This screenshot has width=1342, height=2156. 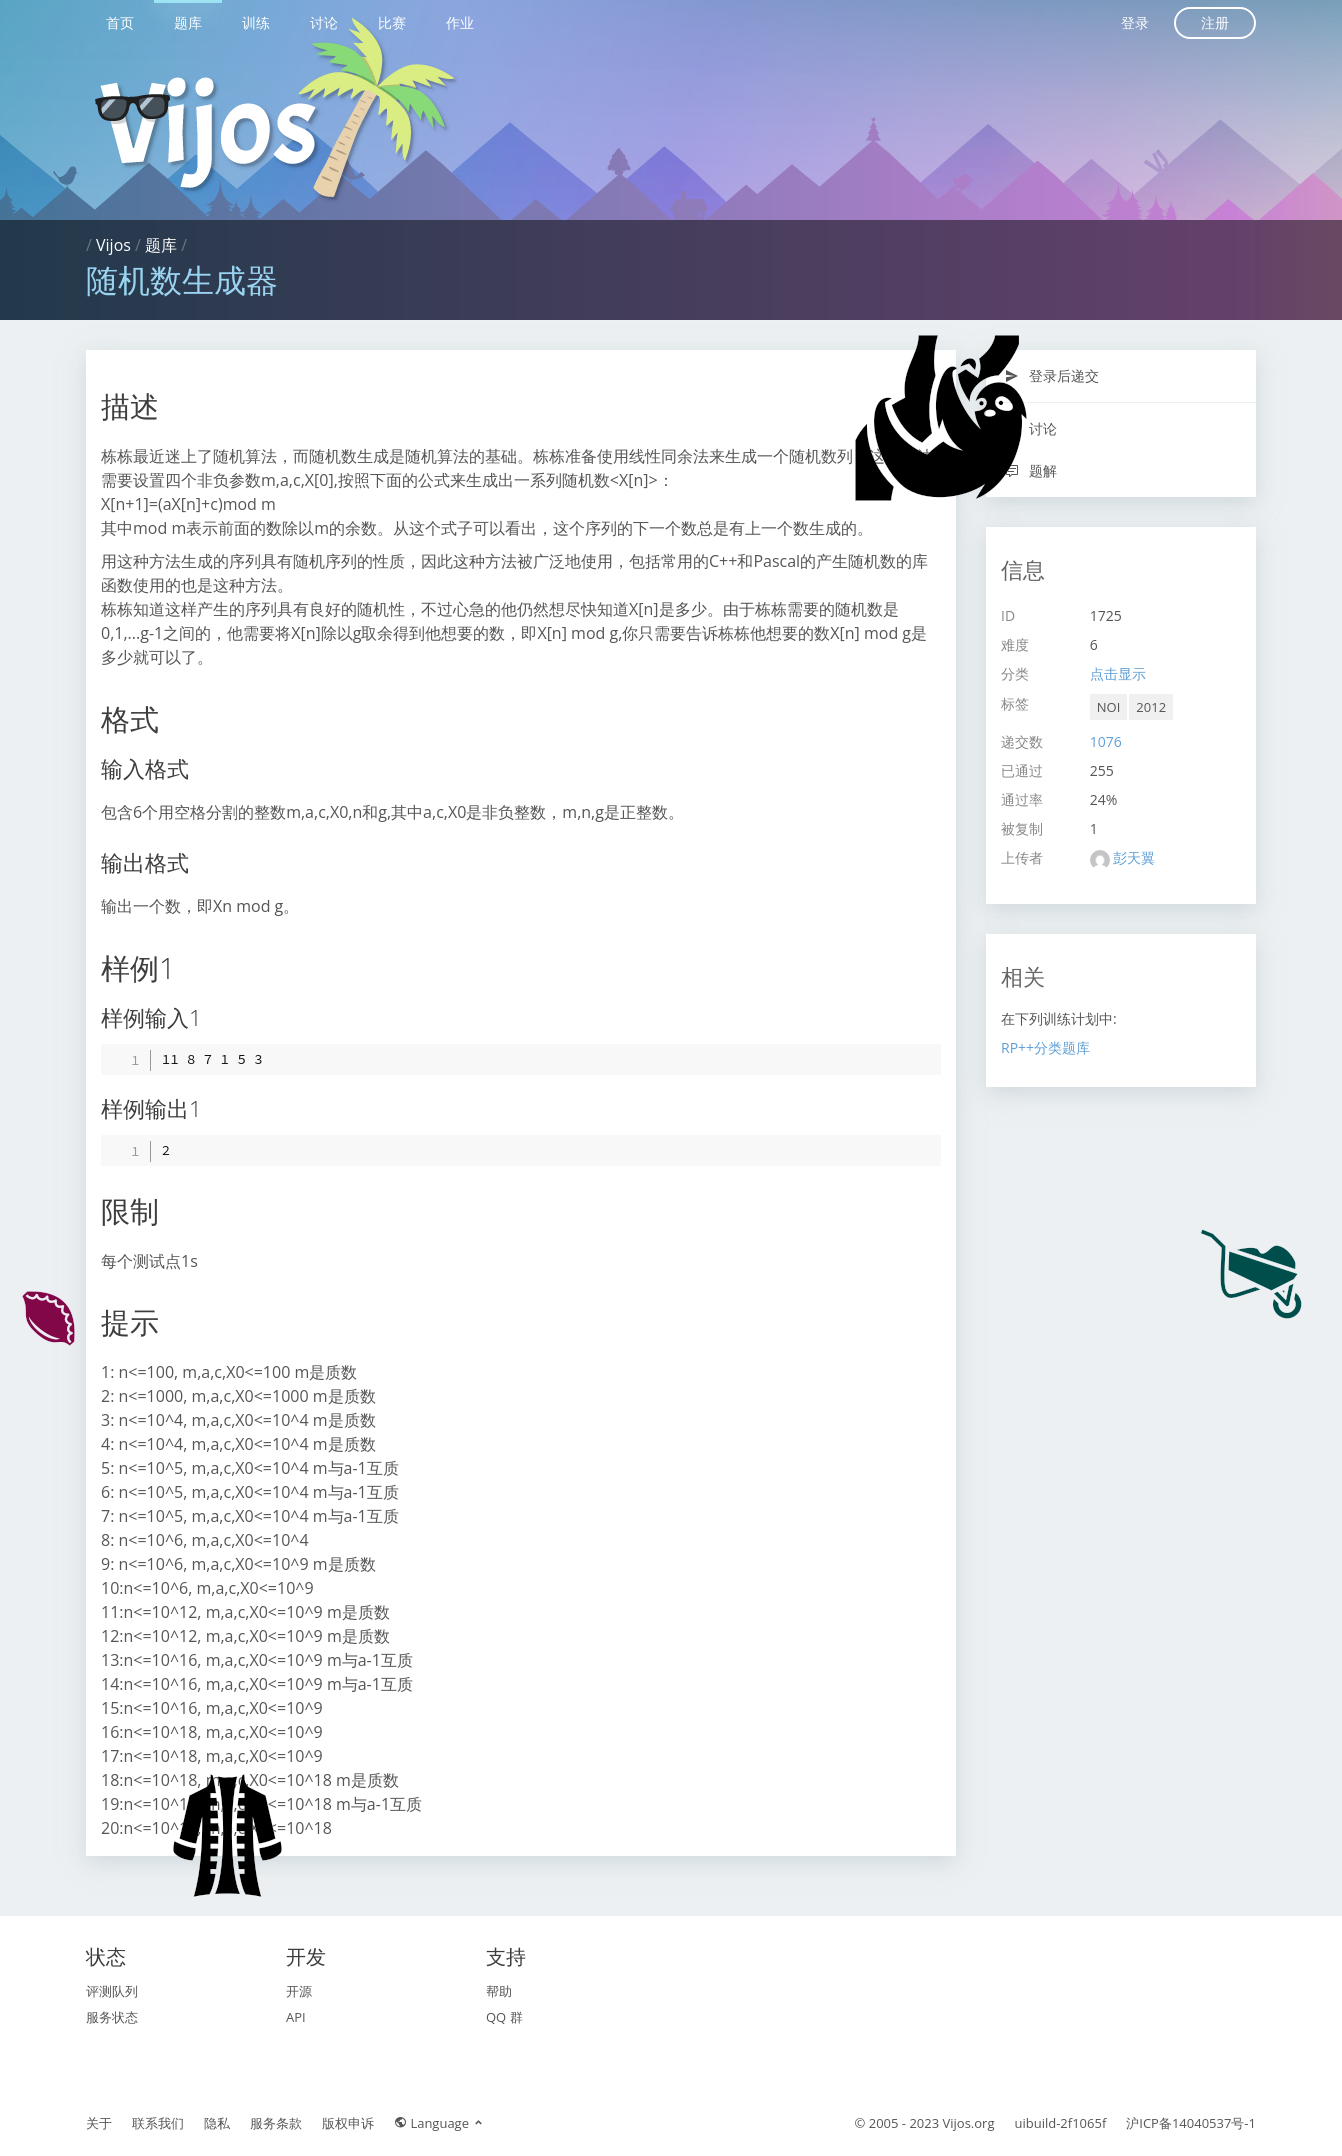 I want to click on select dumpling as a food item, so click(x=48, y=1318).